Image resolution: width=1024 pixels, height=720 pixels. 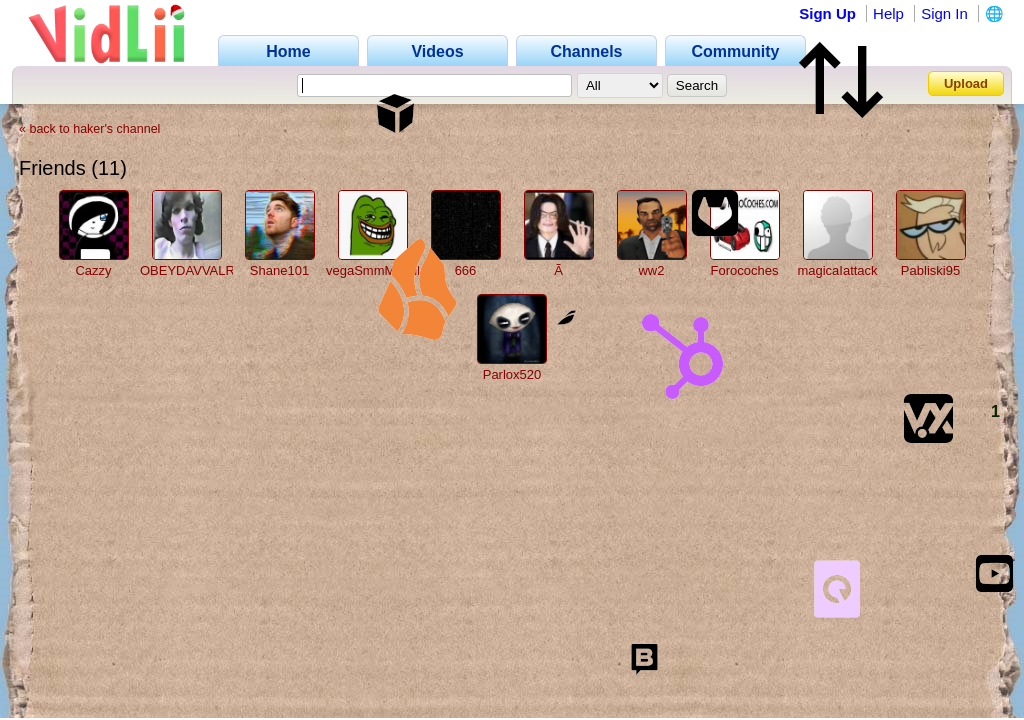 What do you see at coordinates (682, 356) in the screenshot?
I see `open HubSpot CRM platform` at bounding box center [682, 356].